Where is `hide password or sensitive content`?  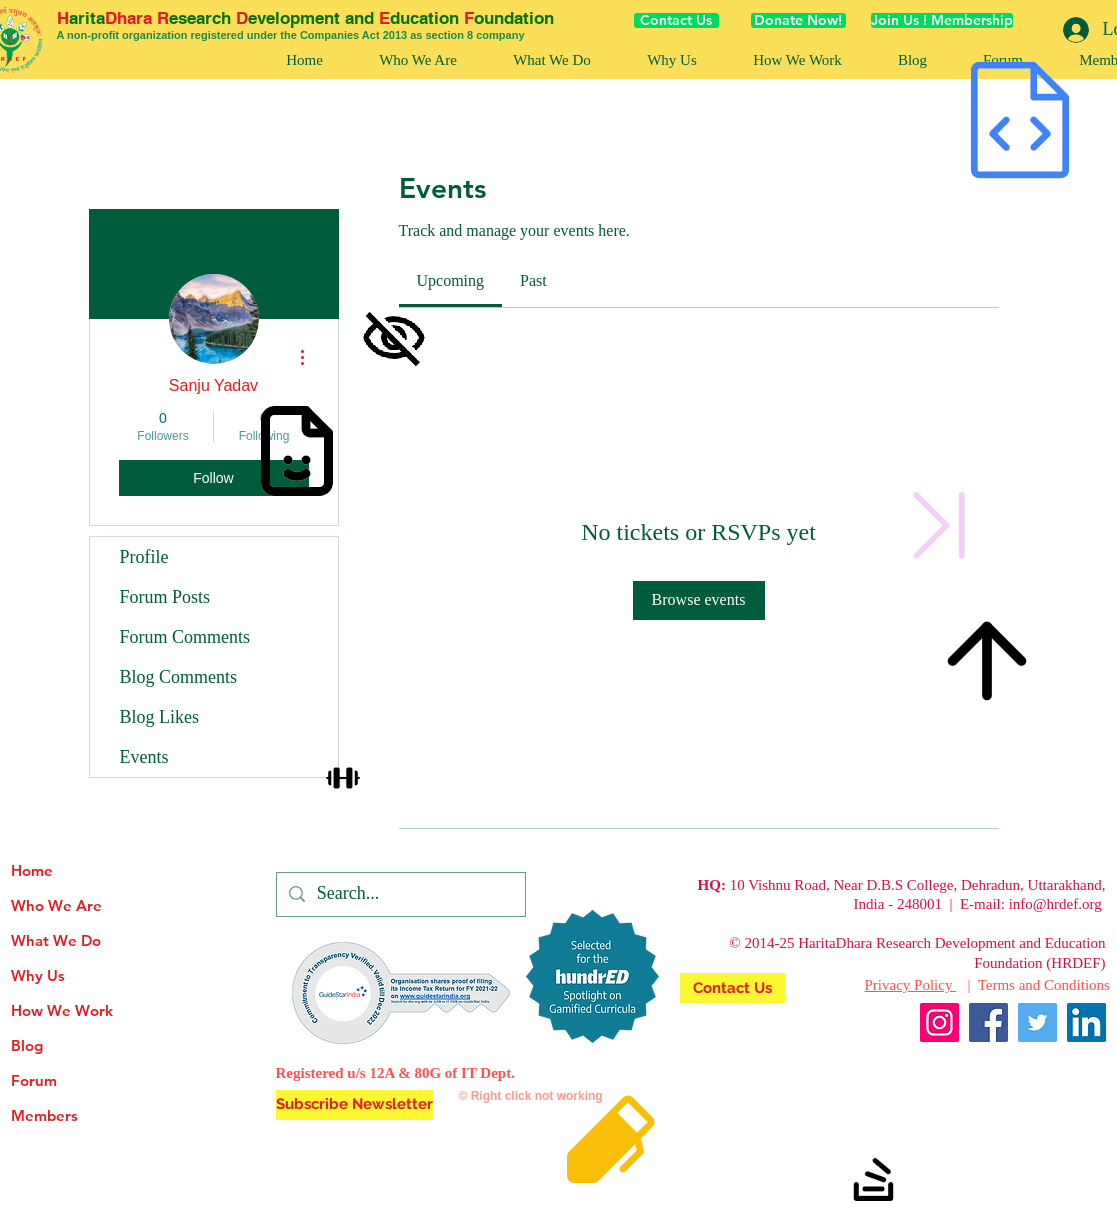
hide password or sensitive content is located at coordinates (394, 339).